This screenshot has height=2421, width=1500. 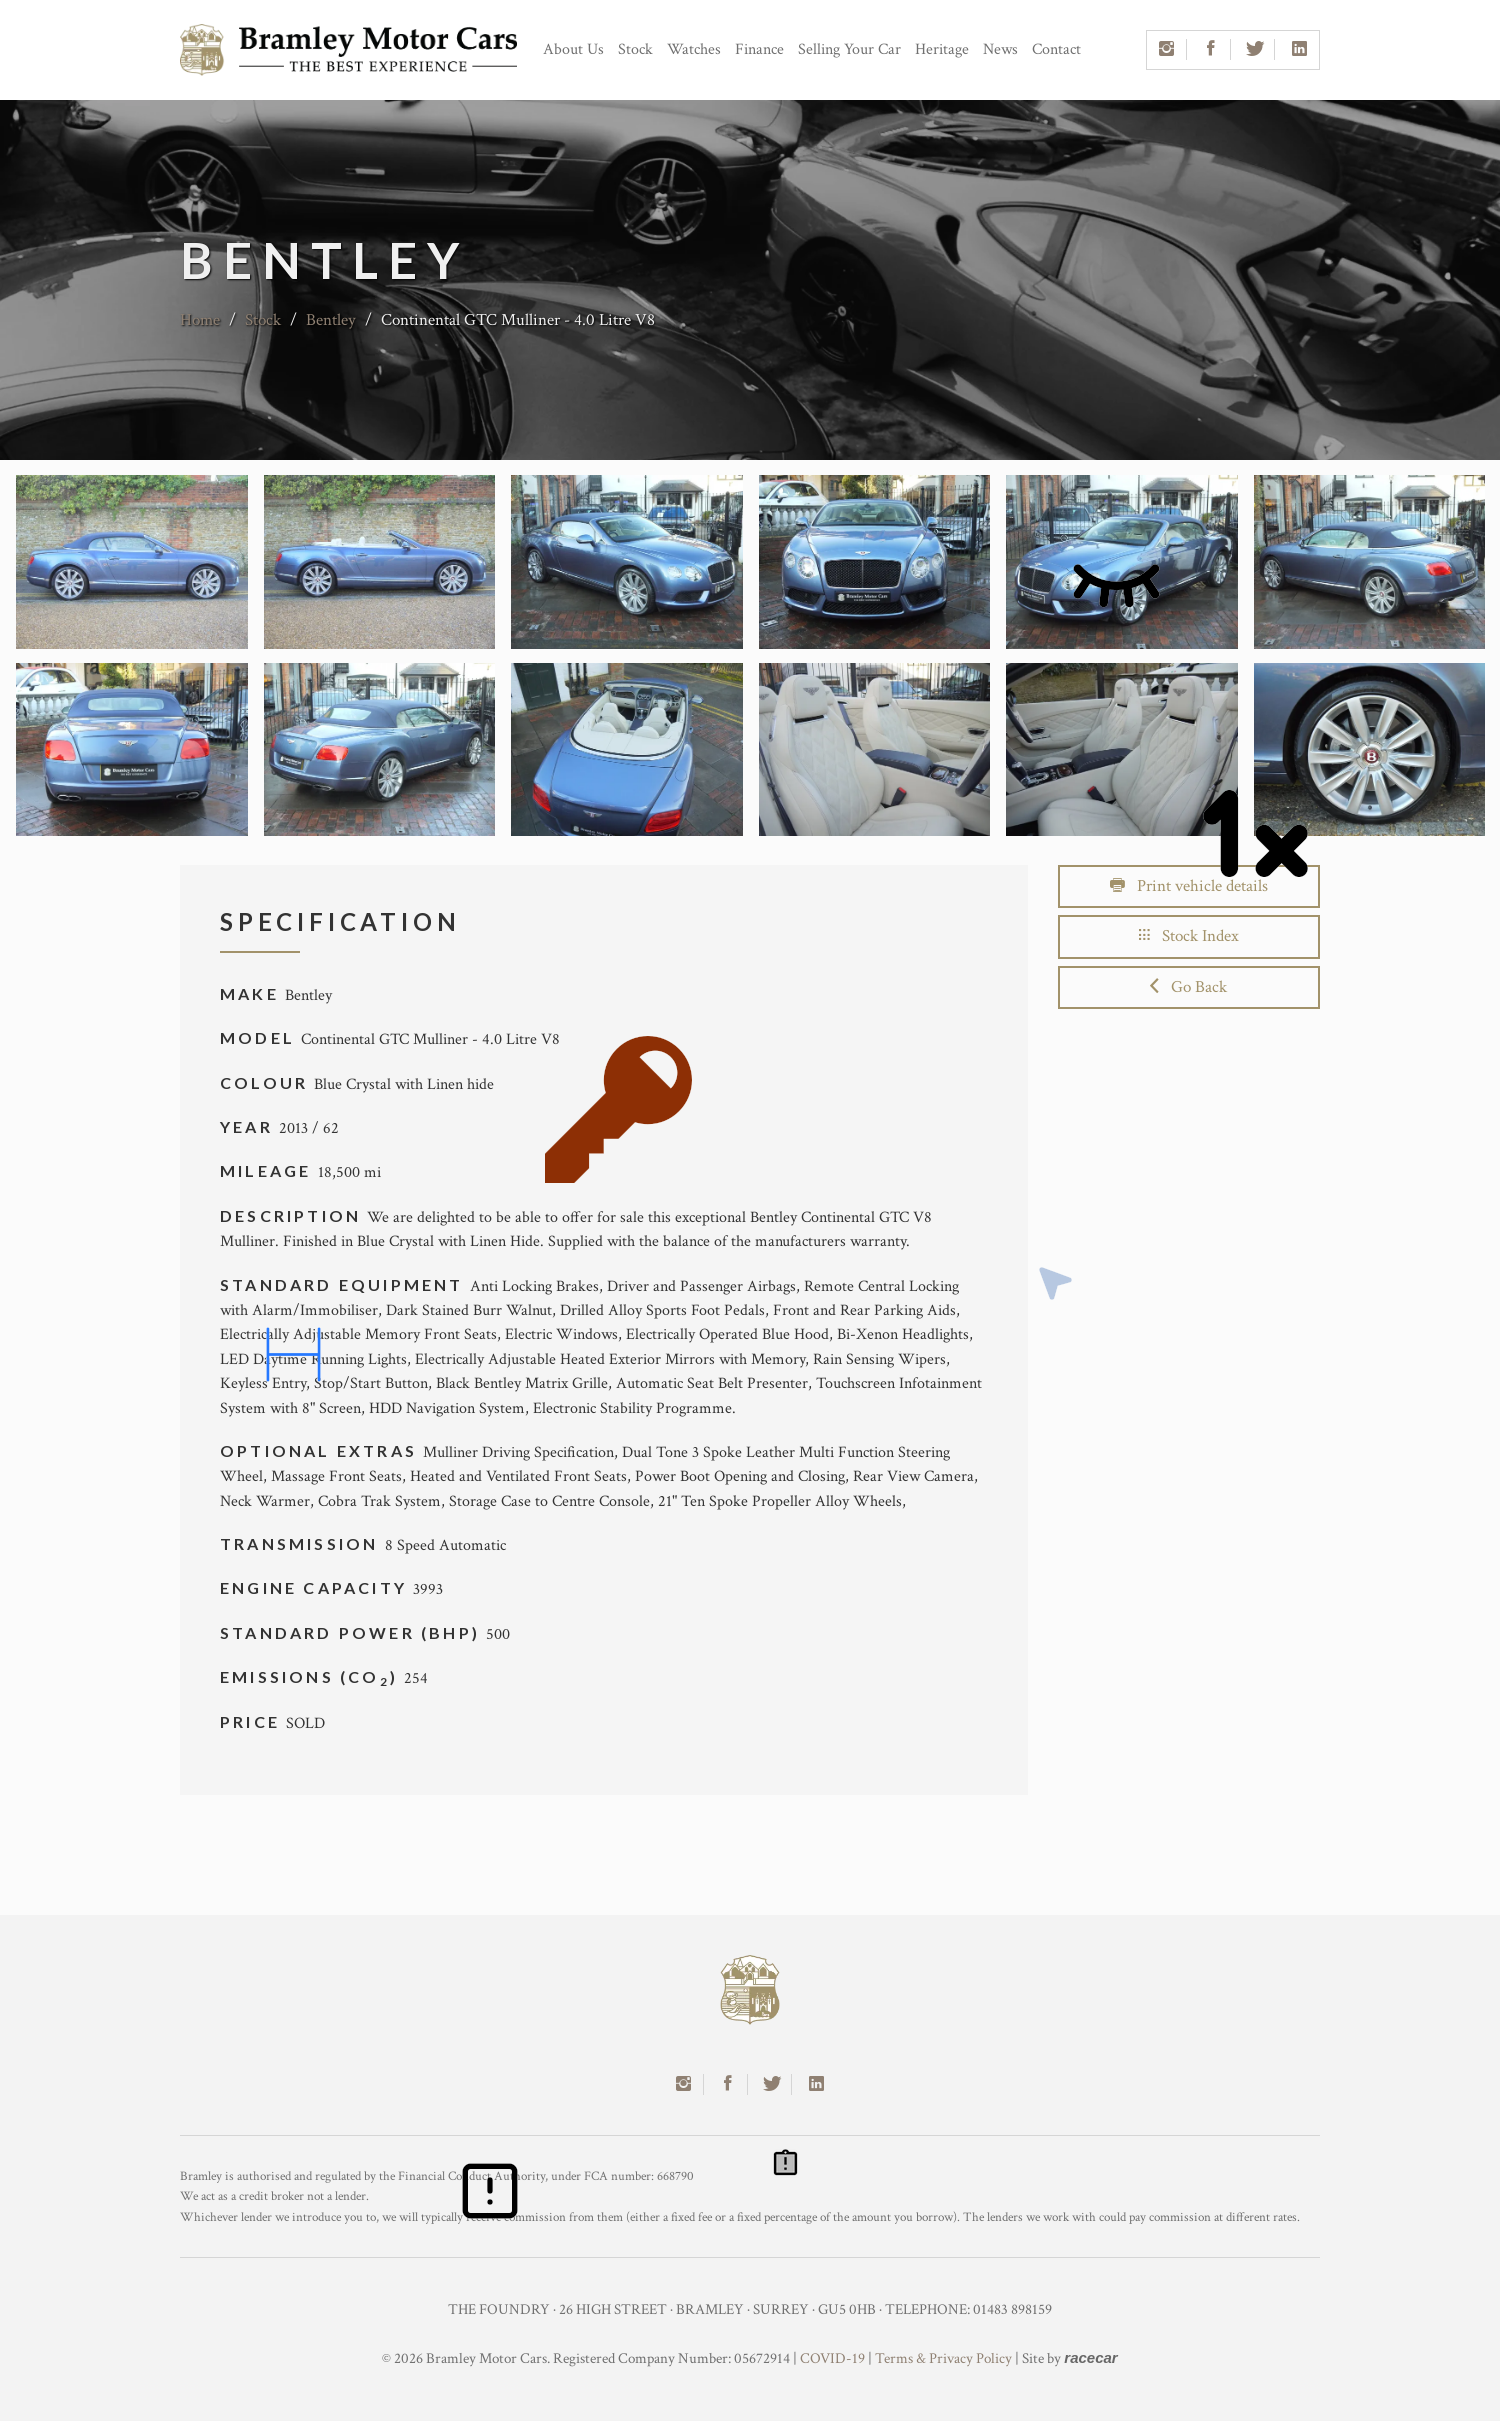 I want to click on tap to navigate to a destination, so click(x=1053, y=1281).